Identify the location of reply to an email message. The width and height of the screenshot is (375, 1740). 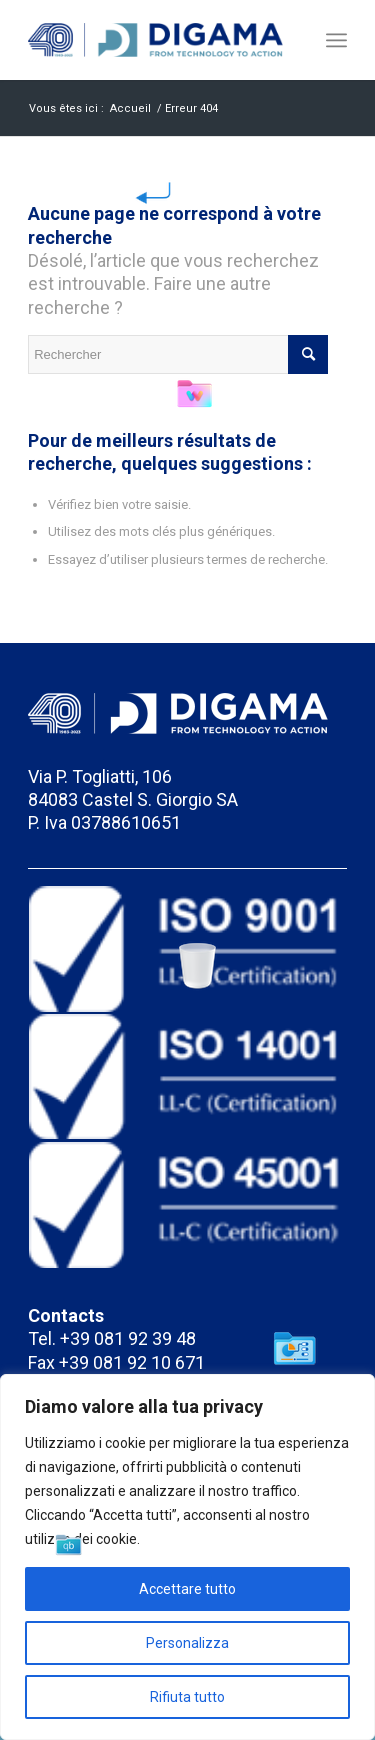
(152, 190).